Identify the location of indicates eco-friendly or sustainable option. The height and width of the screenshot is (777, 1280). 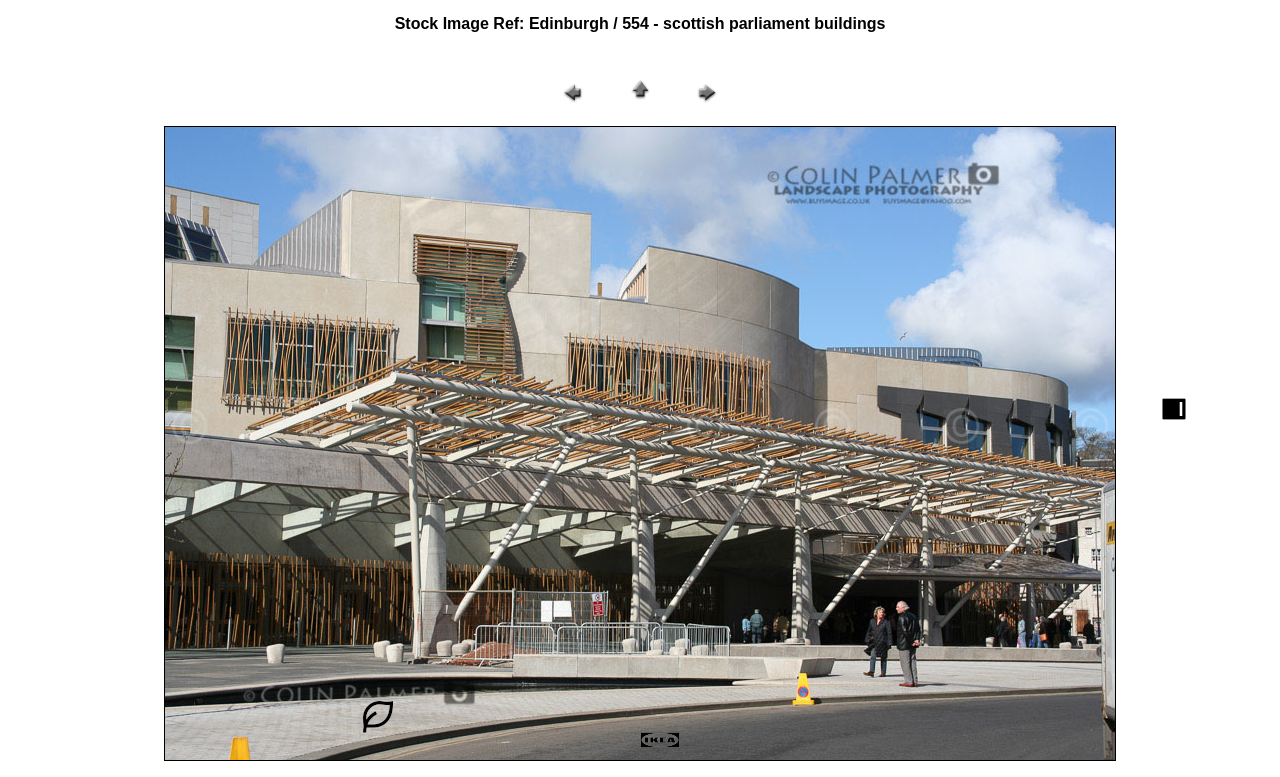
(378, 716).